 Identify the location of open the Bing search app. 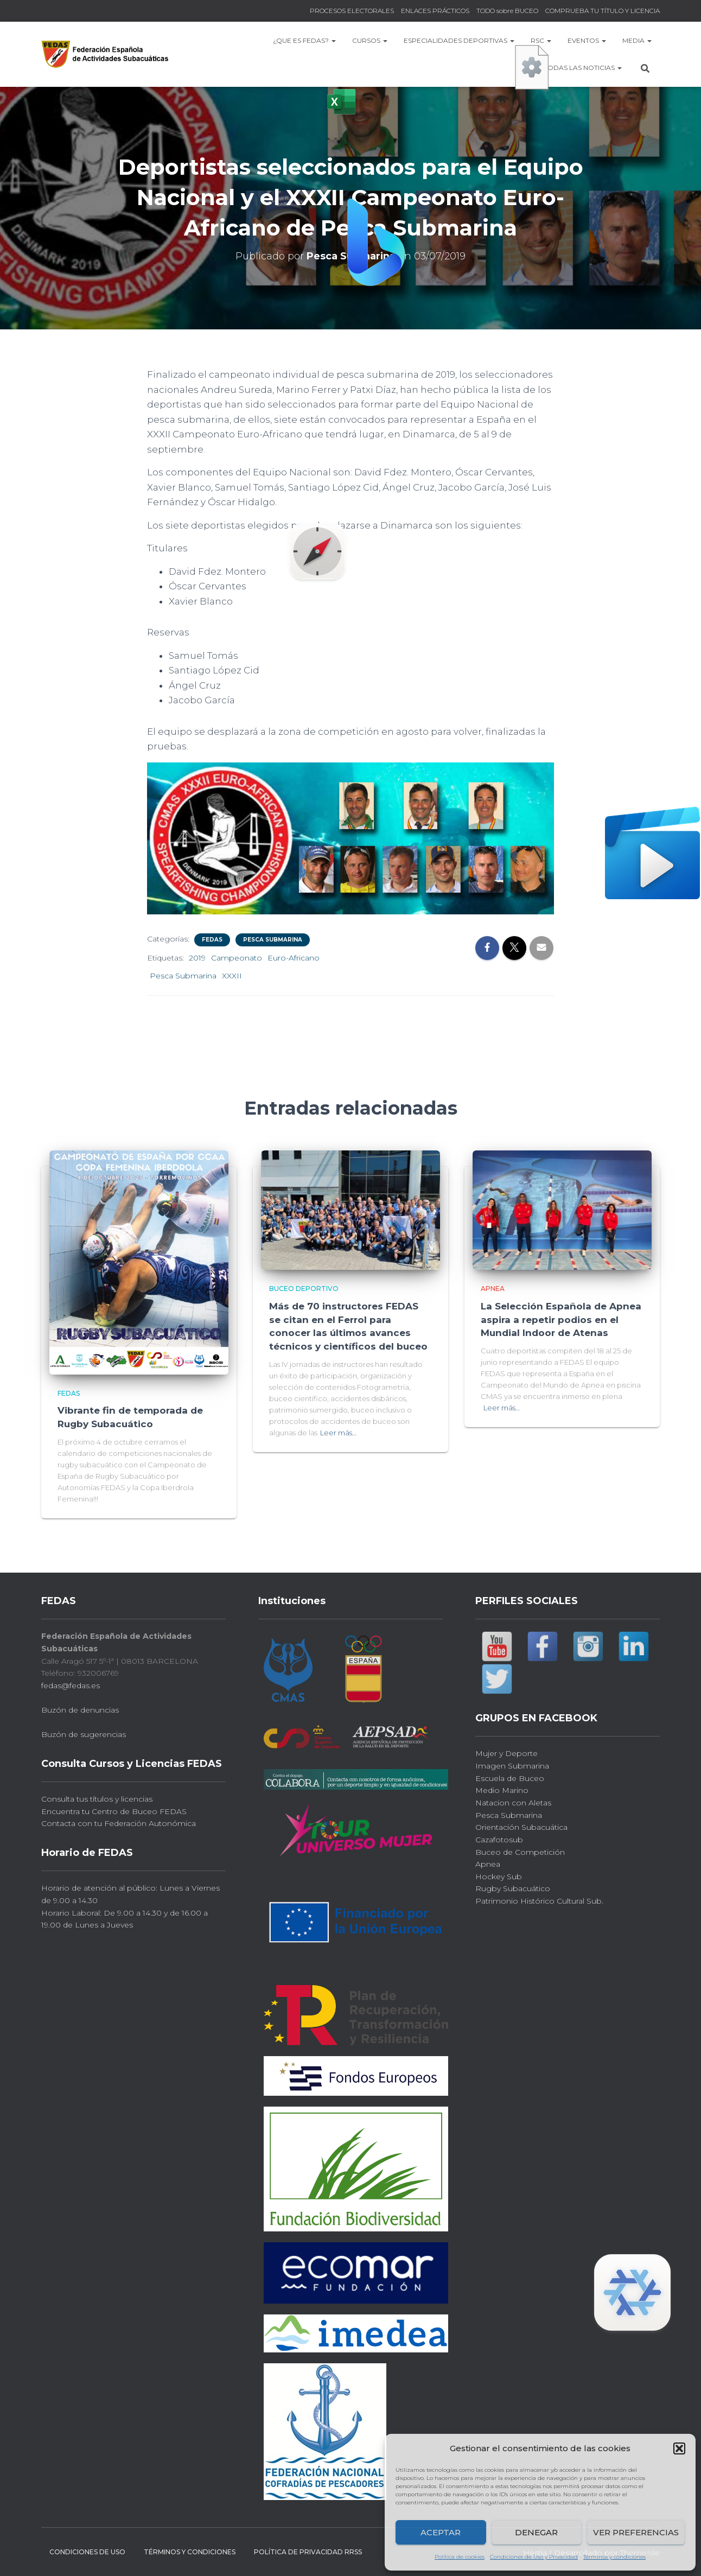
(376, 242).